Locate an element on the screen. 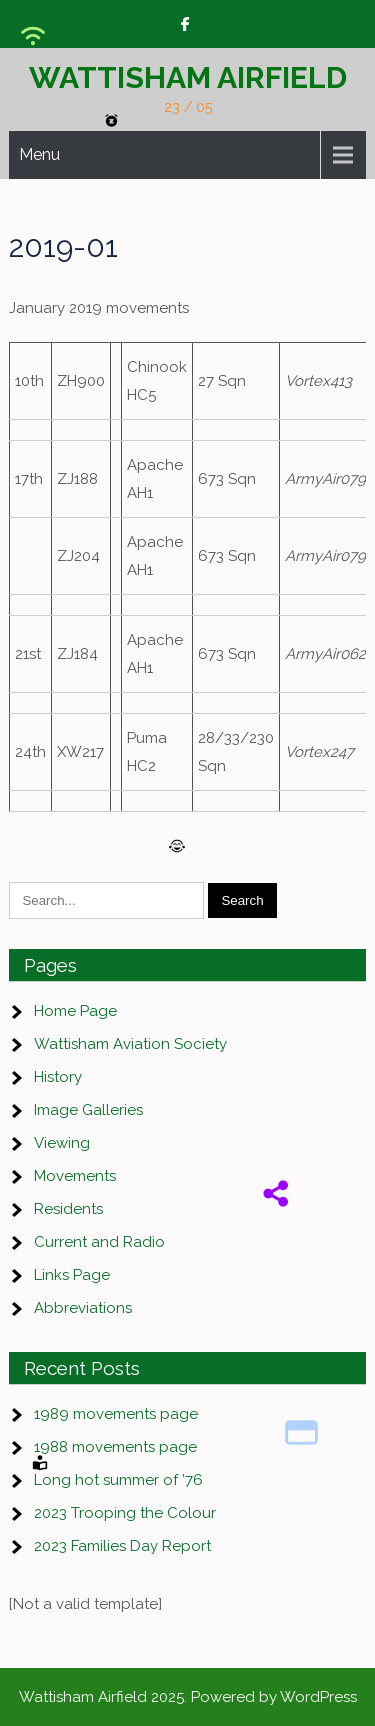 Image resolution: width=375 pixels, height=1726 pixels. maximize window to full screen is located at coordinates (301, 1432).